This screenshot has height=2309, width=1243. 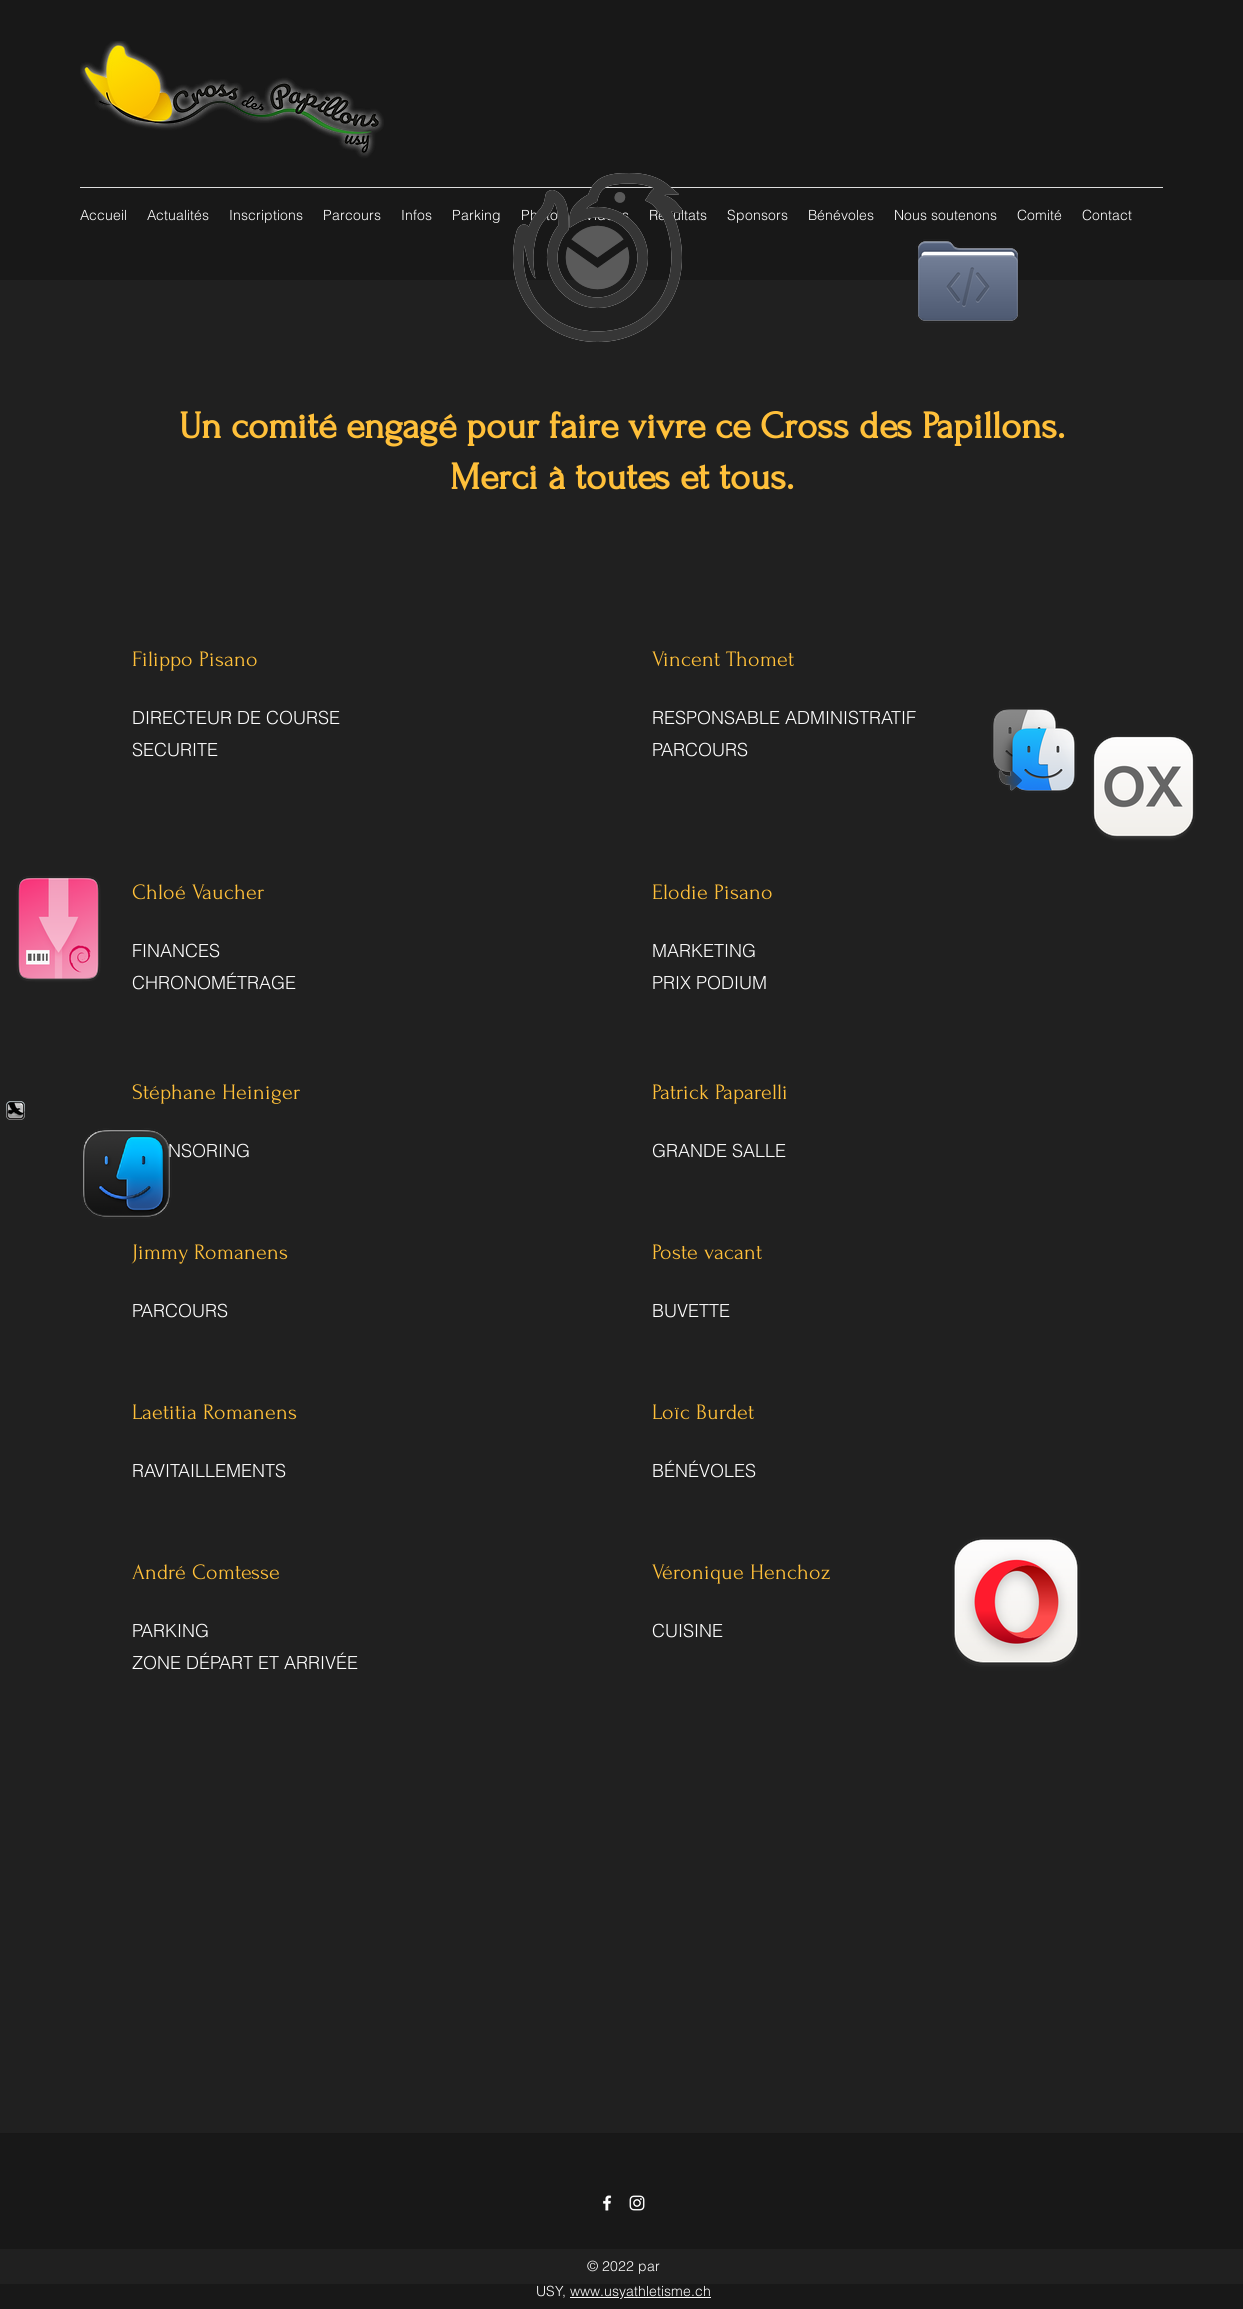 What do you see at coordinates (1034, 750) in the screenshot?
I see `launch migration assistant to transfer data from another mac` at bounding box center [1034, 750].